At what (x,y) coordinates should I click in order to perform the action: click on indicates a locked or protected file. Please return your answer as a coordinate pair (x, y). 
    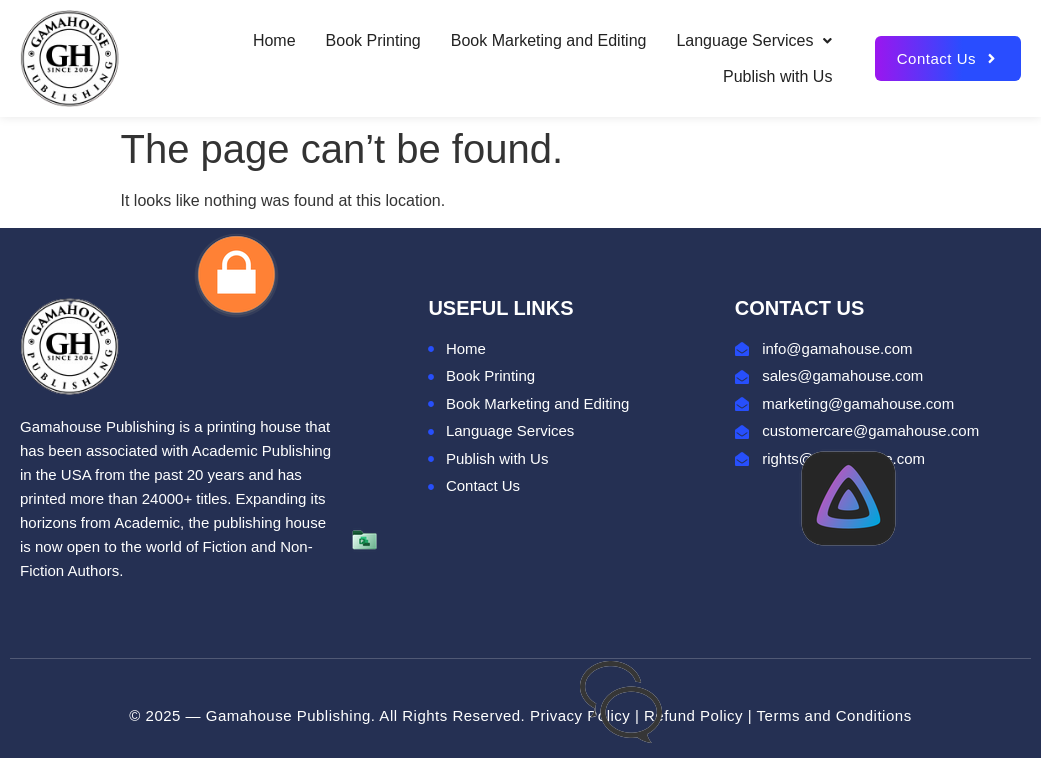
    Looking at the image, I should click on (236, 274).